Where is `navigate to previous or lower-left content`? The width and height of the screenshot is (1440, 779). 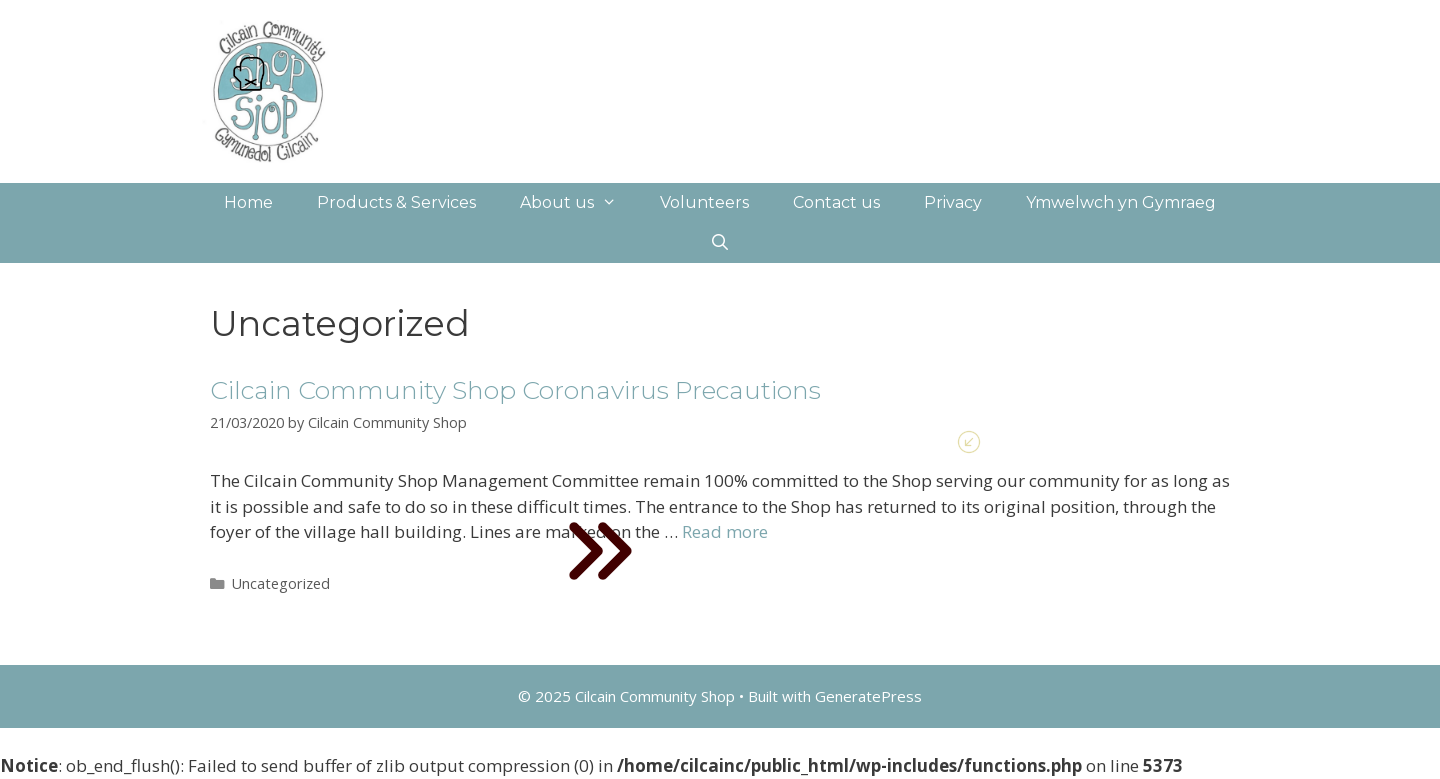 navigate to previous or lower-left content is located at coordinates (969, 442).